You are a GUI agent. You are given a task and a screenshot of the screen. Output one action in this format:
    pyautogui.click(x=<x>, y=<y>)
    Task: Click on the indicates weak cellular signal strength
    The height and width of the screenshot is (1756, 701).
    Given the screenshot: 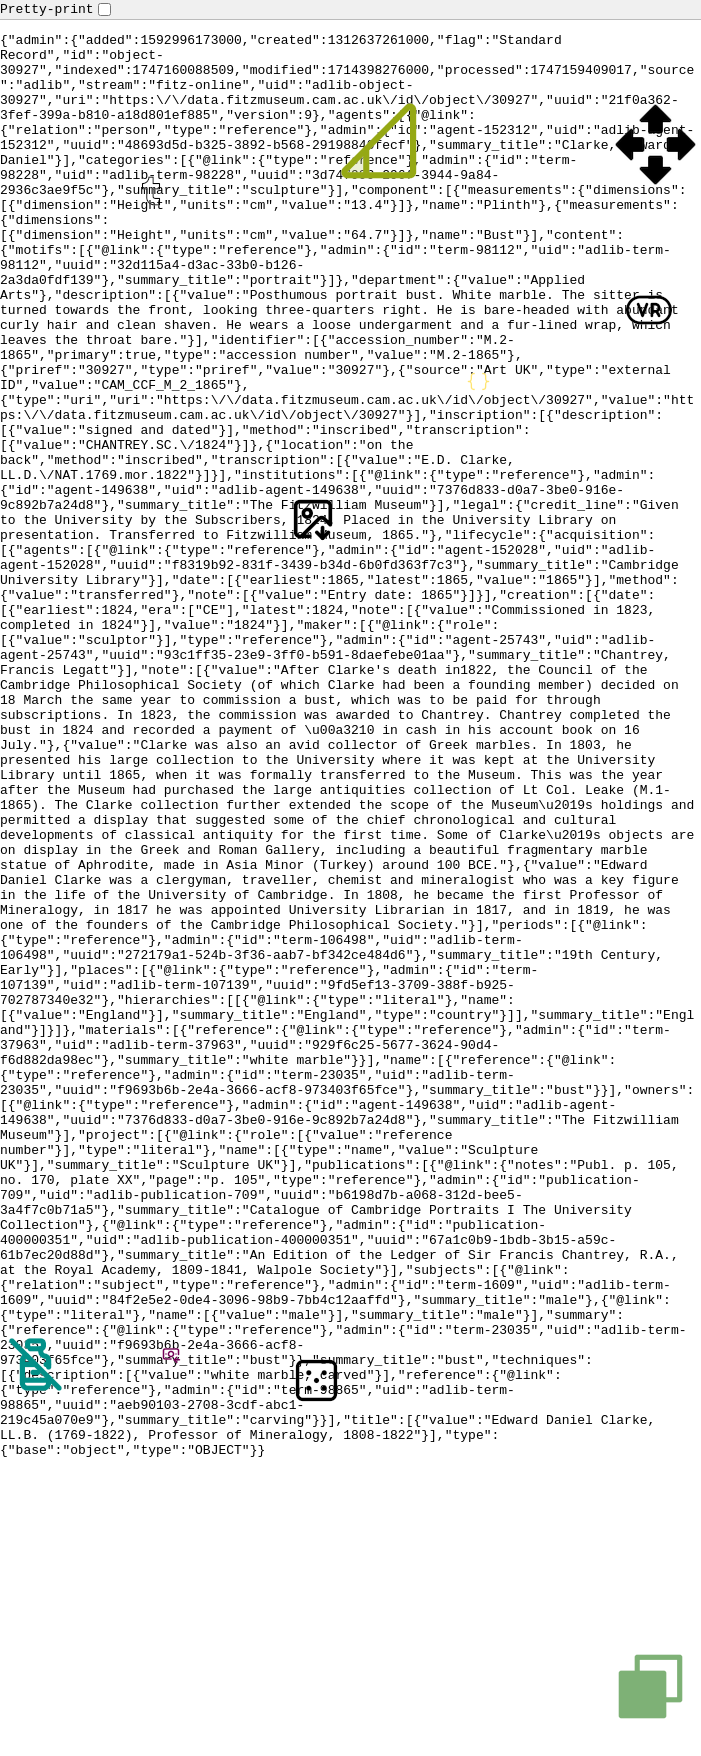 What is the action you would take?
    pyautogui.click(x=385, y=144)
    